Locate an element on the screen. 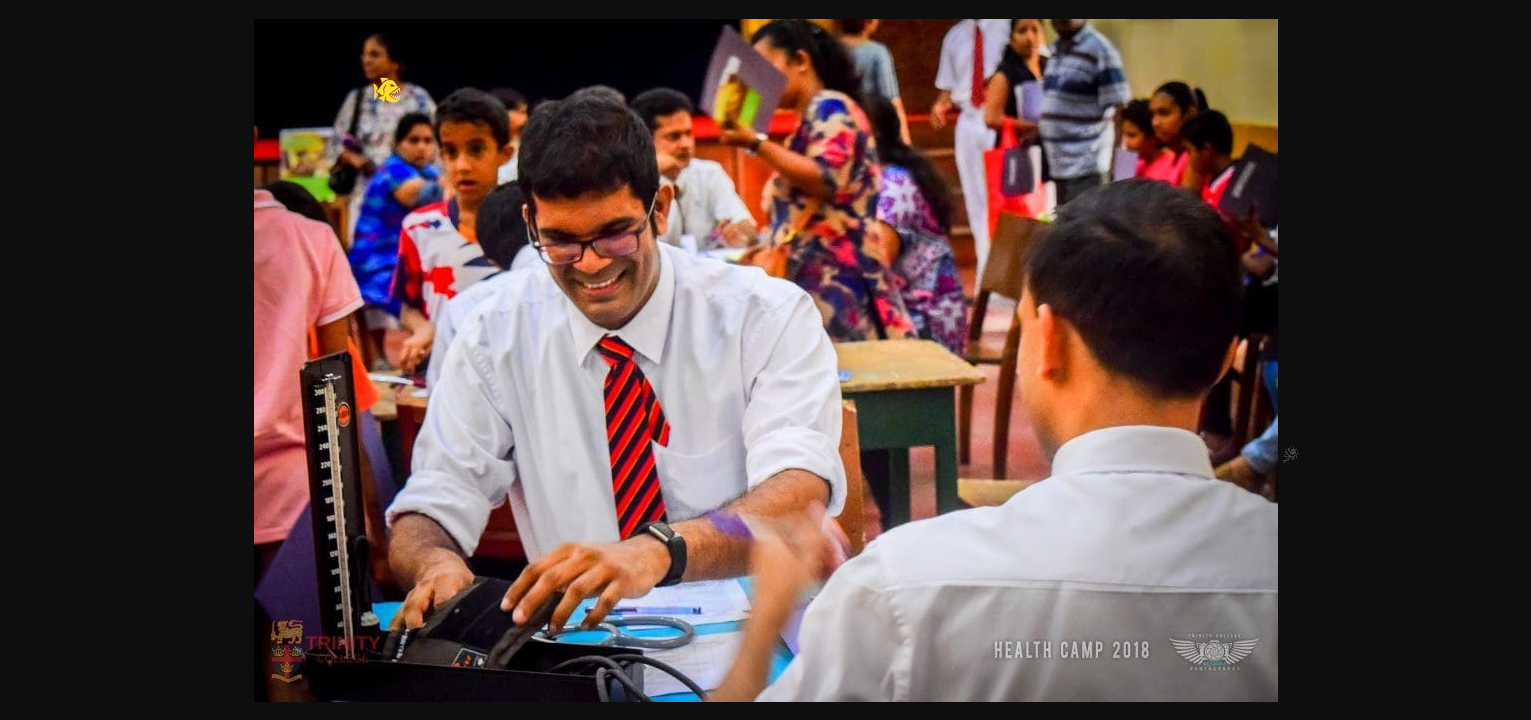  select a rose or flower item in a game inventory is located at coordinates (1289, 454).